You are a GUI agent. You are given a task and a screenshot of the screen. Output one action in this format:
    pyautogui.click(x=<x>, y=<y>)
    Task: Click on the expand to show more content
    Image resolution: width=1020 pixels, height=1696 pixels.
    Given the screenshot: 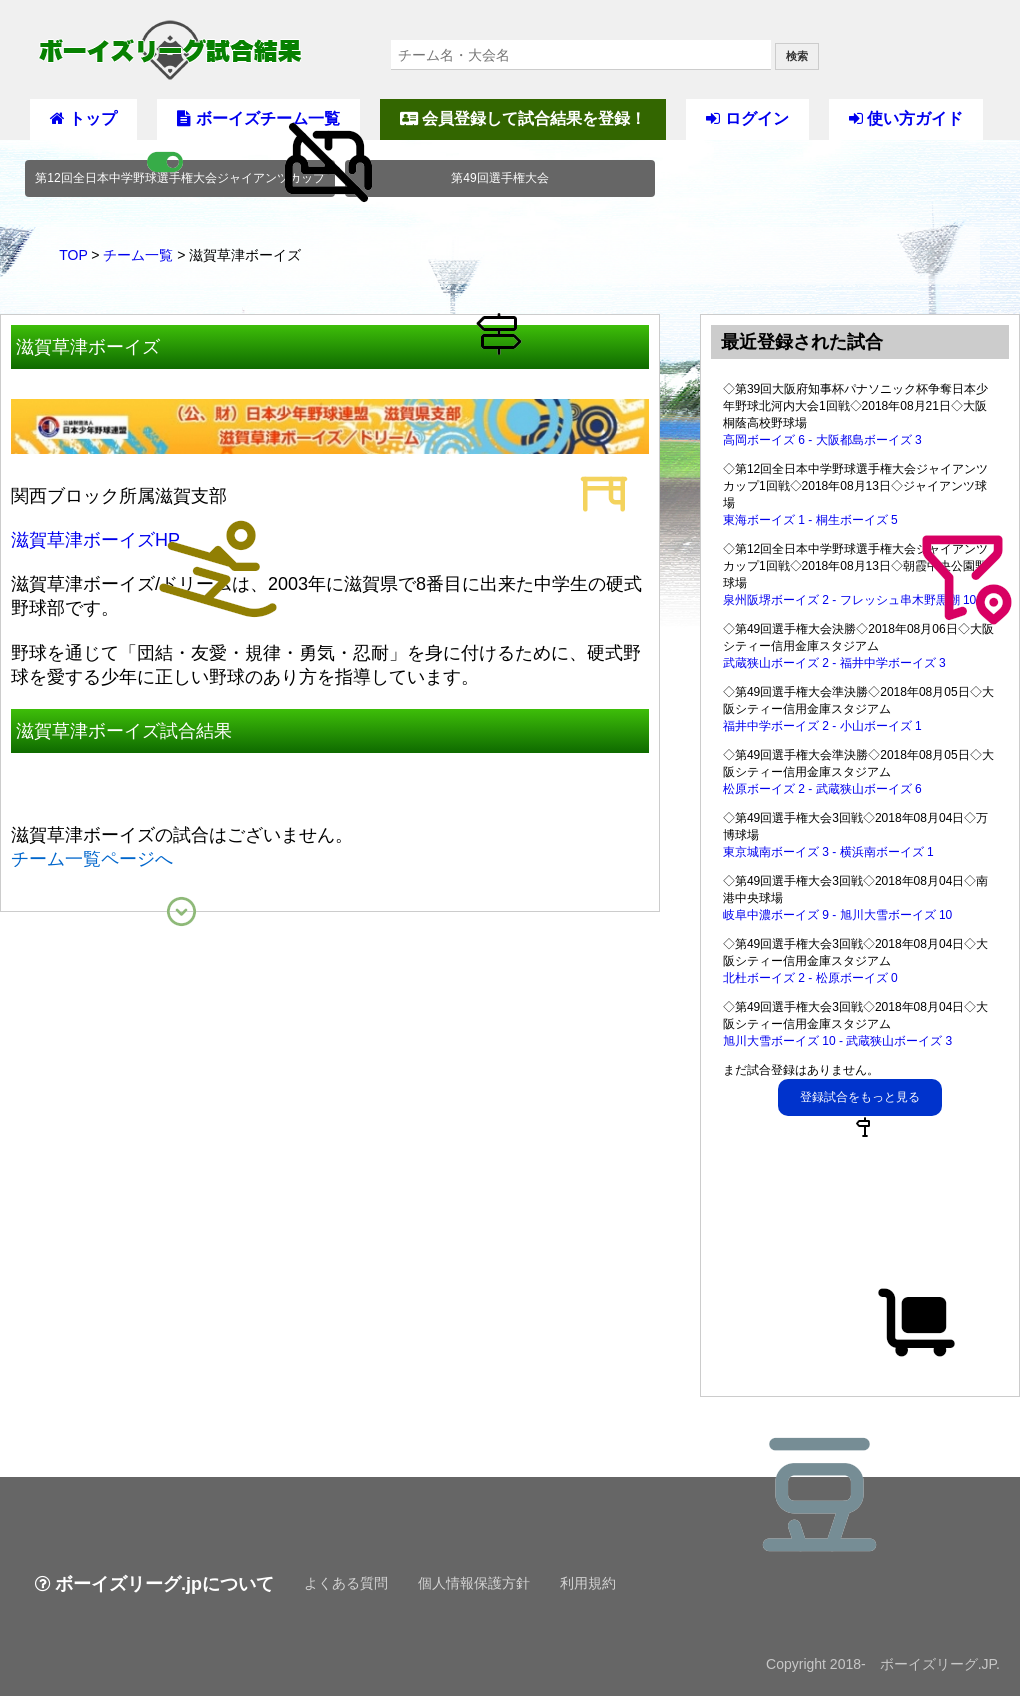 What is the action you would take?
    pyautogui.click(x=181, y=911)
    